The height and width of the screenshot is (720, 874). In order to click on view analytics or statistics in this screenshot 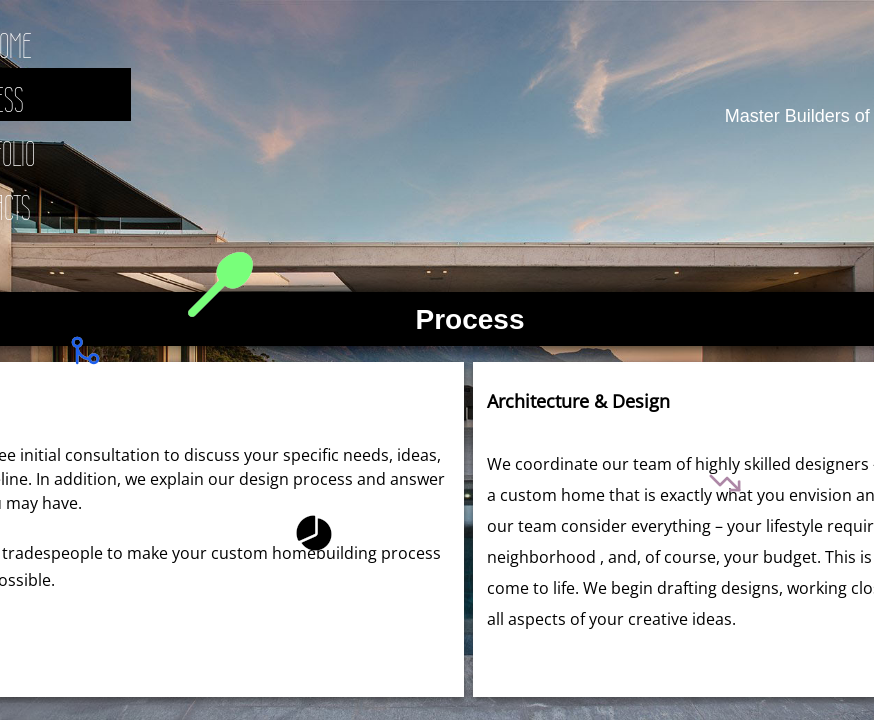, I will do `click(314, 533)`.